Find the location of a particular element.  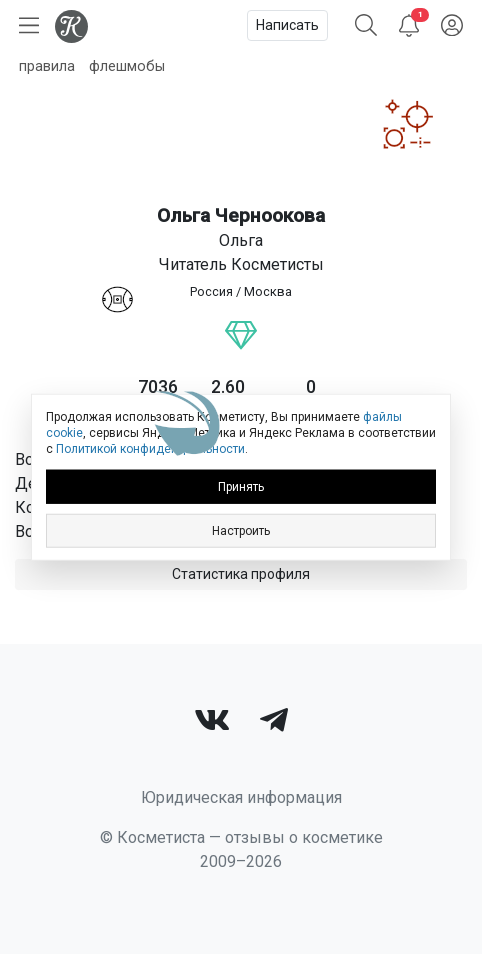

view football/rugby field layout is located at coordinates (117, 299).